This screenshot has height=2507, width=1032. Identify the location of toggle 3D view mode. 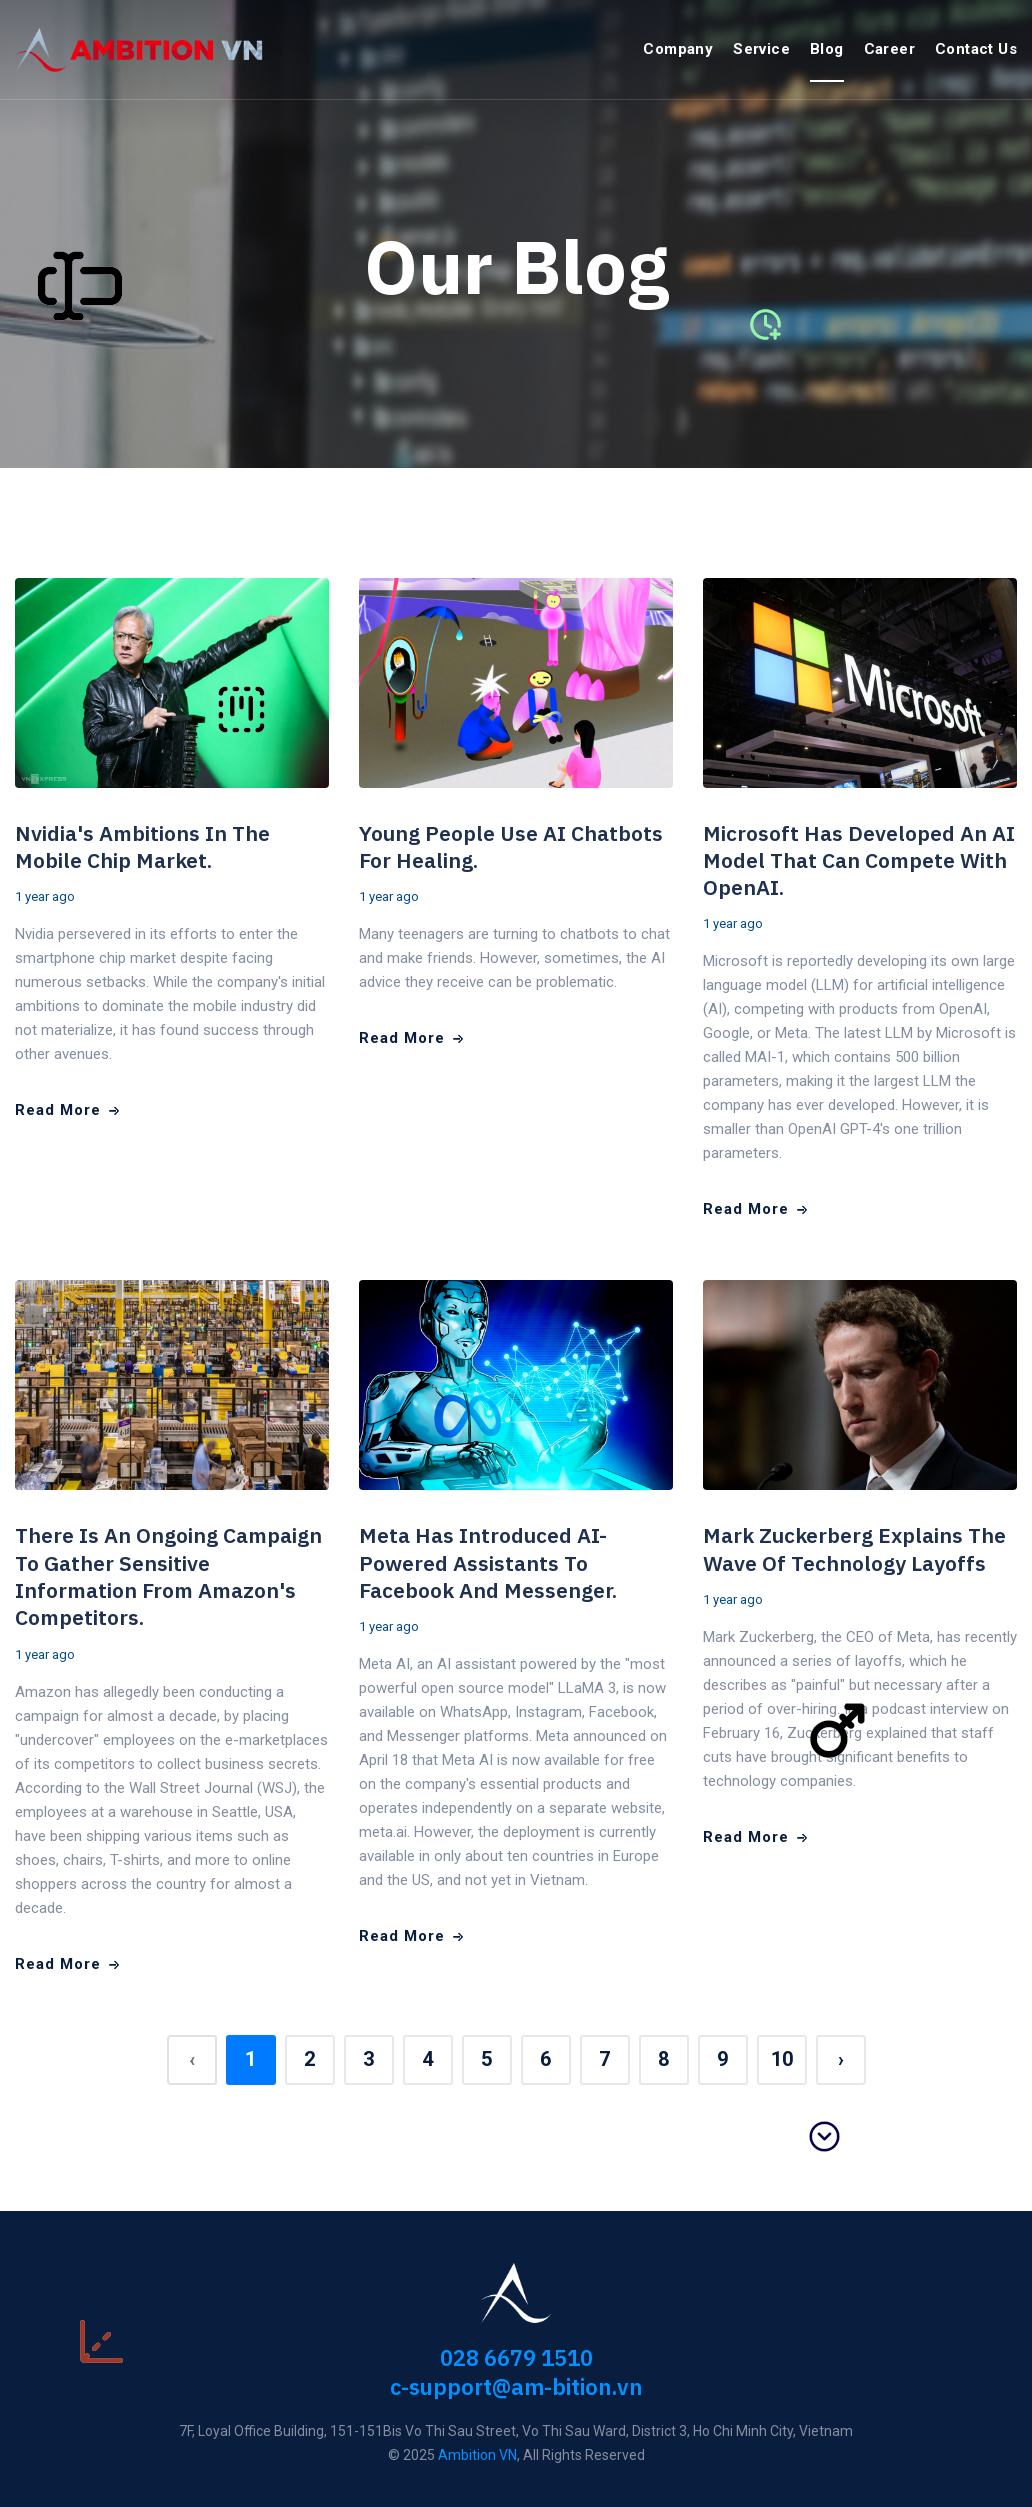
(101, 2341).